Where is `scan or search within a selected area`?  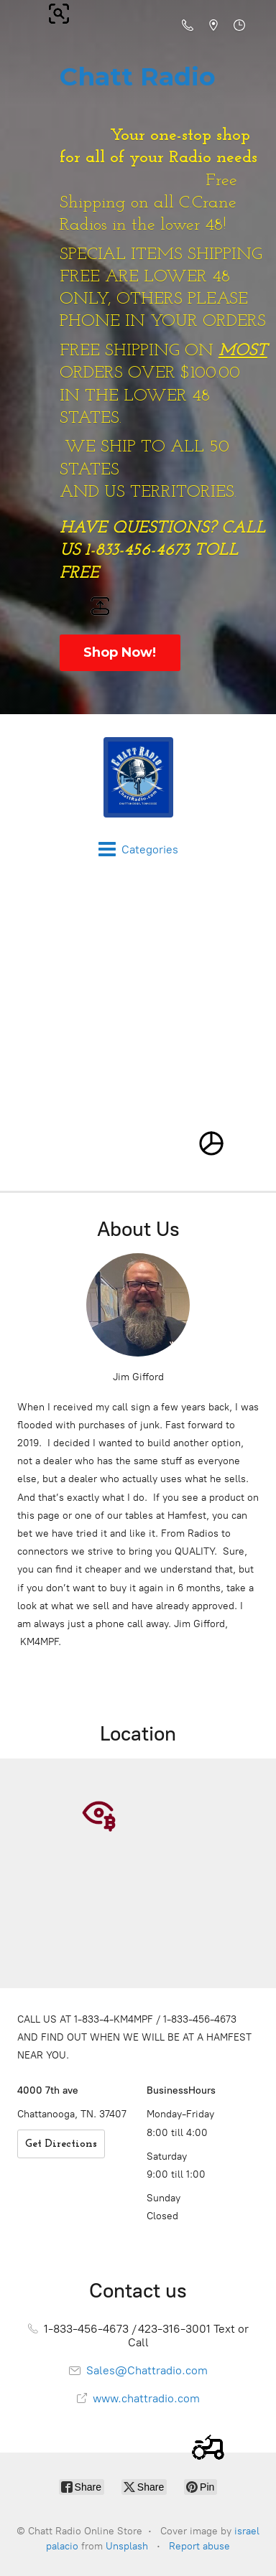
scan or search within a selected area is located at coordinates (59, 14).